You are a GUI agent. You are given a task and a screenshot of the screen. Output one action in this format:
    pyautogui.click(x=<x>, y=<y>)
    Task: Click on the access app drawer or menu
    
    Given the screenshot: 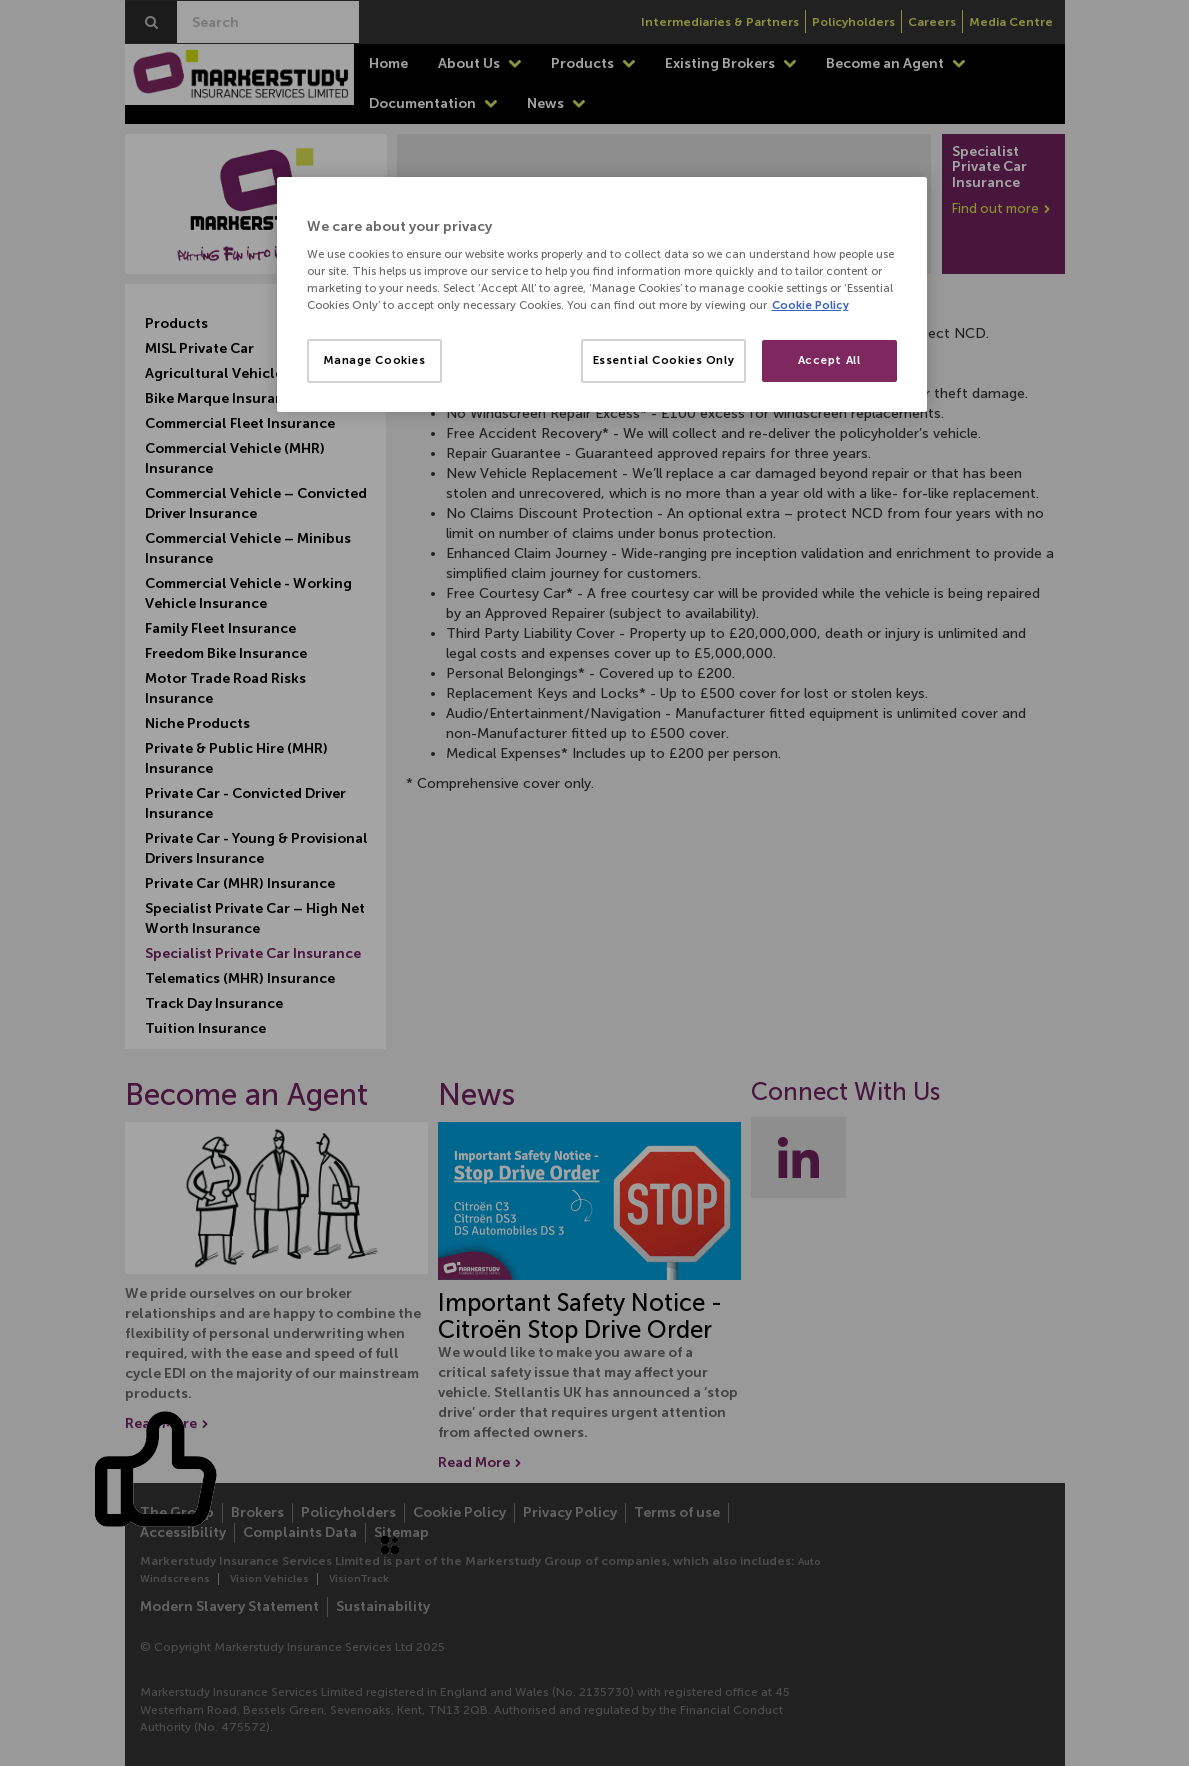 What is the action you would take?
    pyautogui.click(x=390, y=1545)
    